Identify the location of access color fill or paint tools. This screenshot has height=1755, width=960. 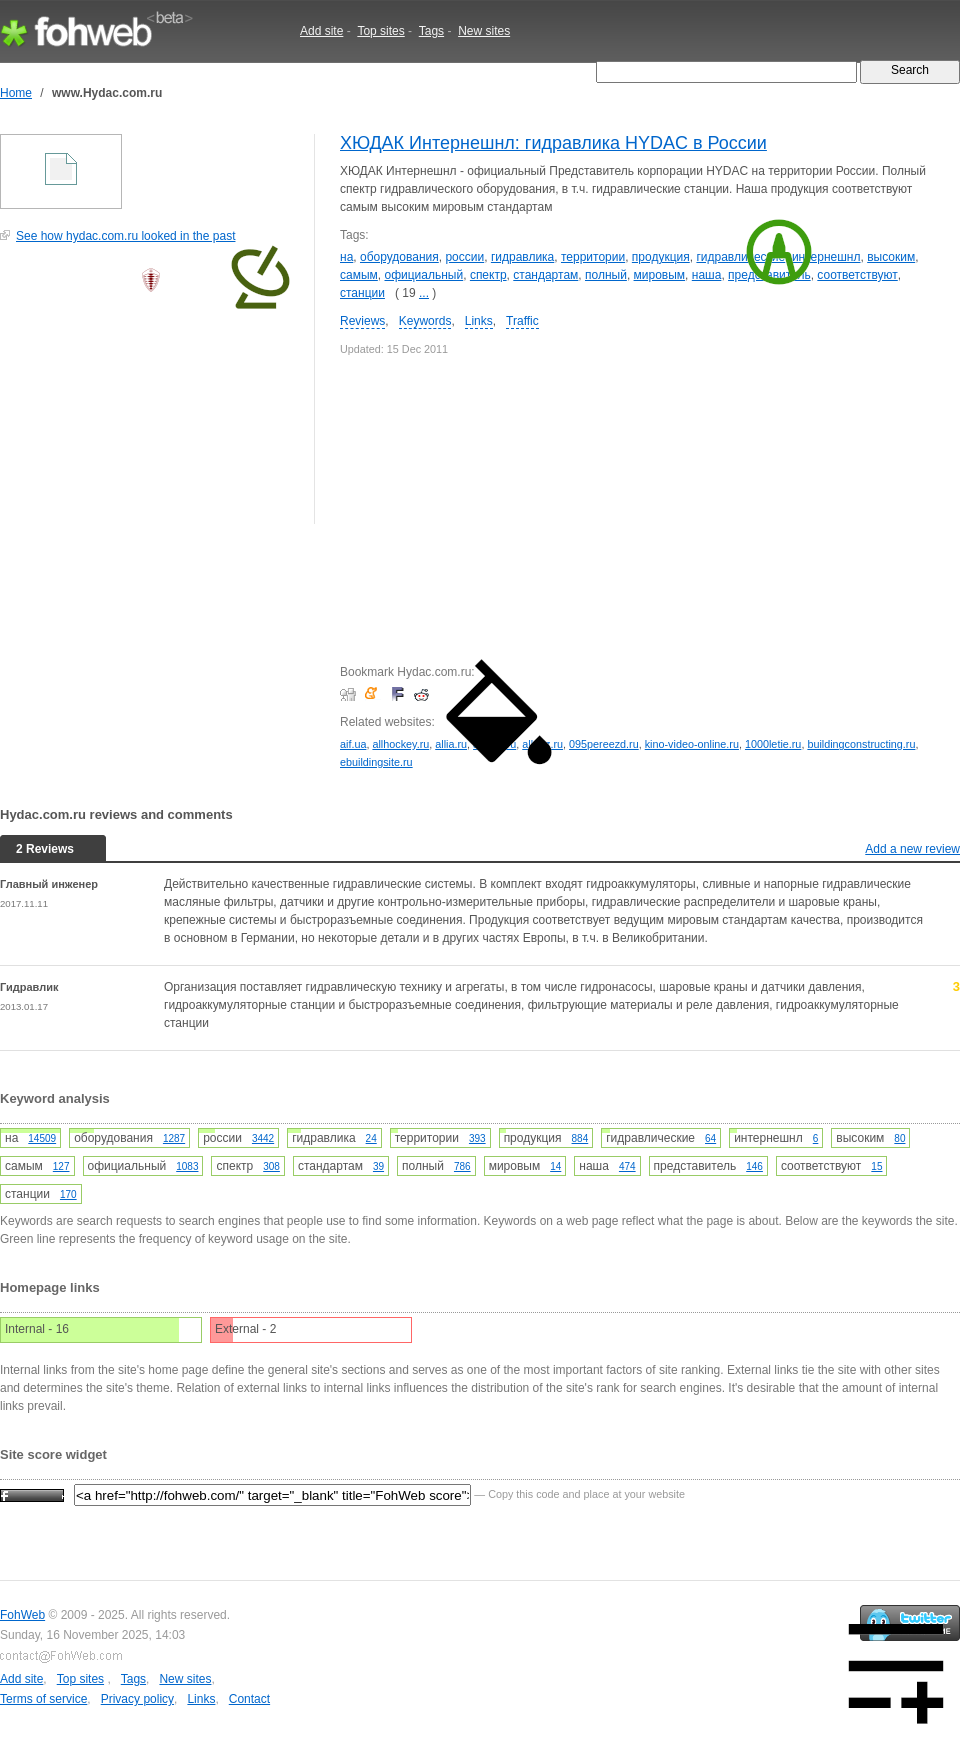
(496, 711).